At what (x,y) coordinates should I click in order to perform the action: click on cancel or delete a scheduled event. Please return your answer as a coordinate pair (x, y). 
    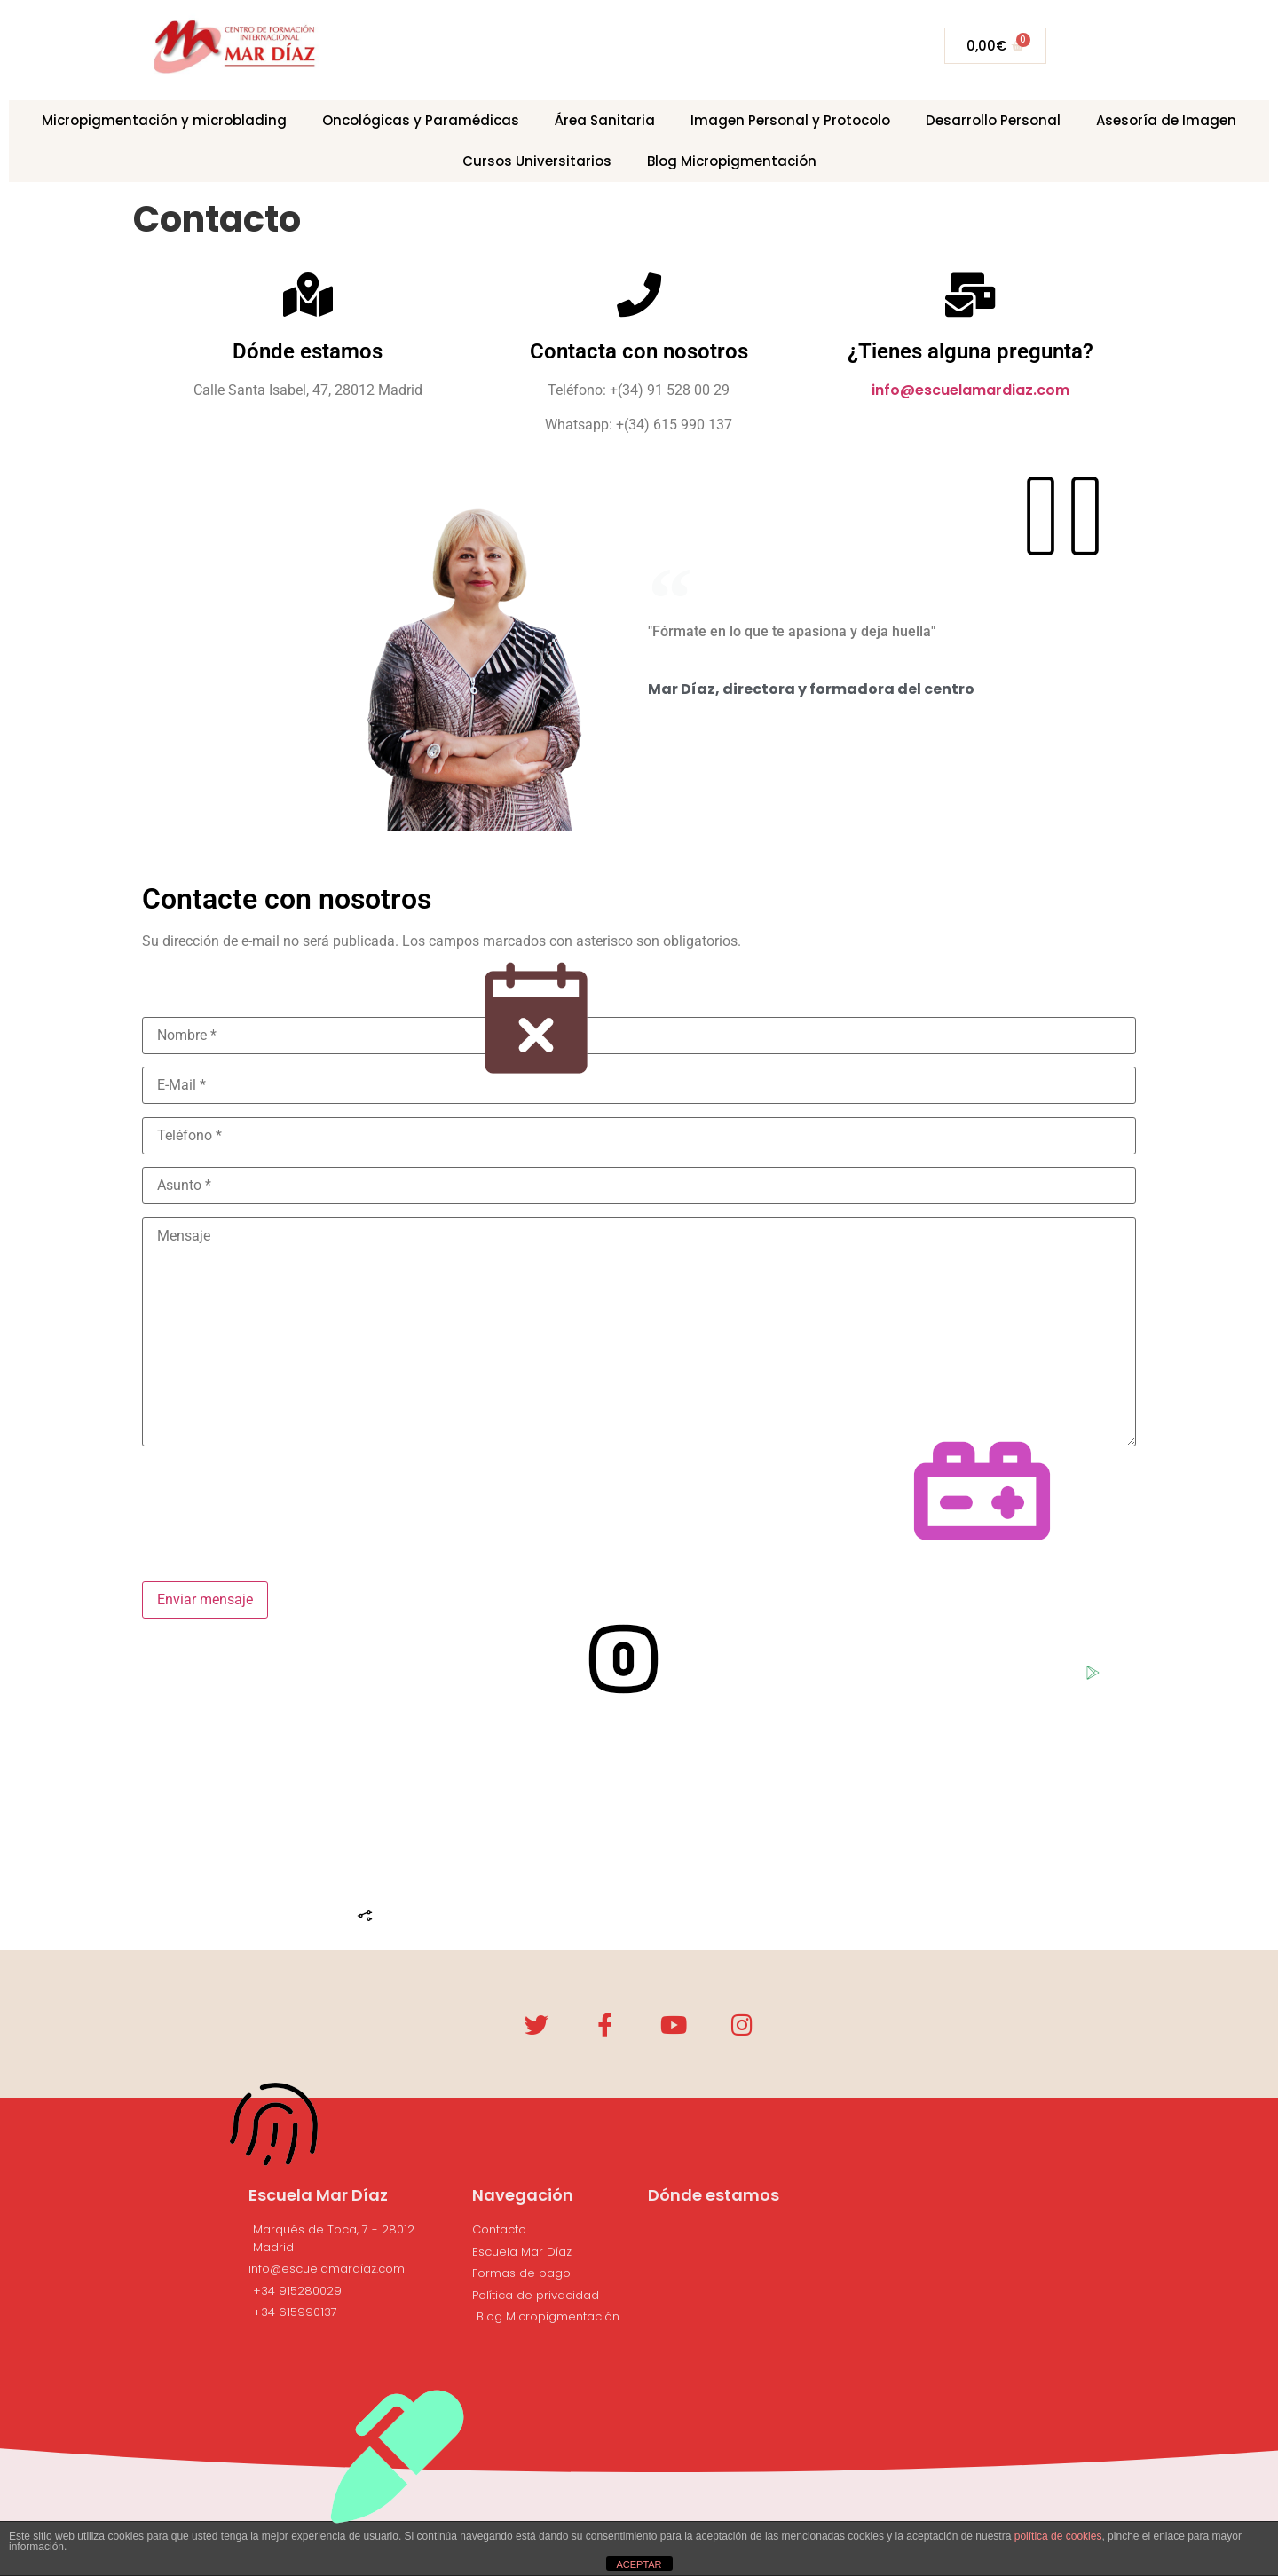
    Looking at the image, I should click on (536, 1022).